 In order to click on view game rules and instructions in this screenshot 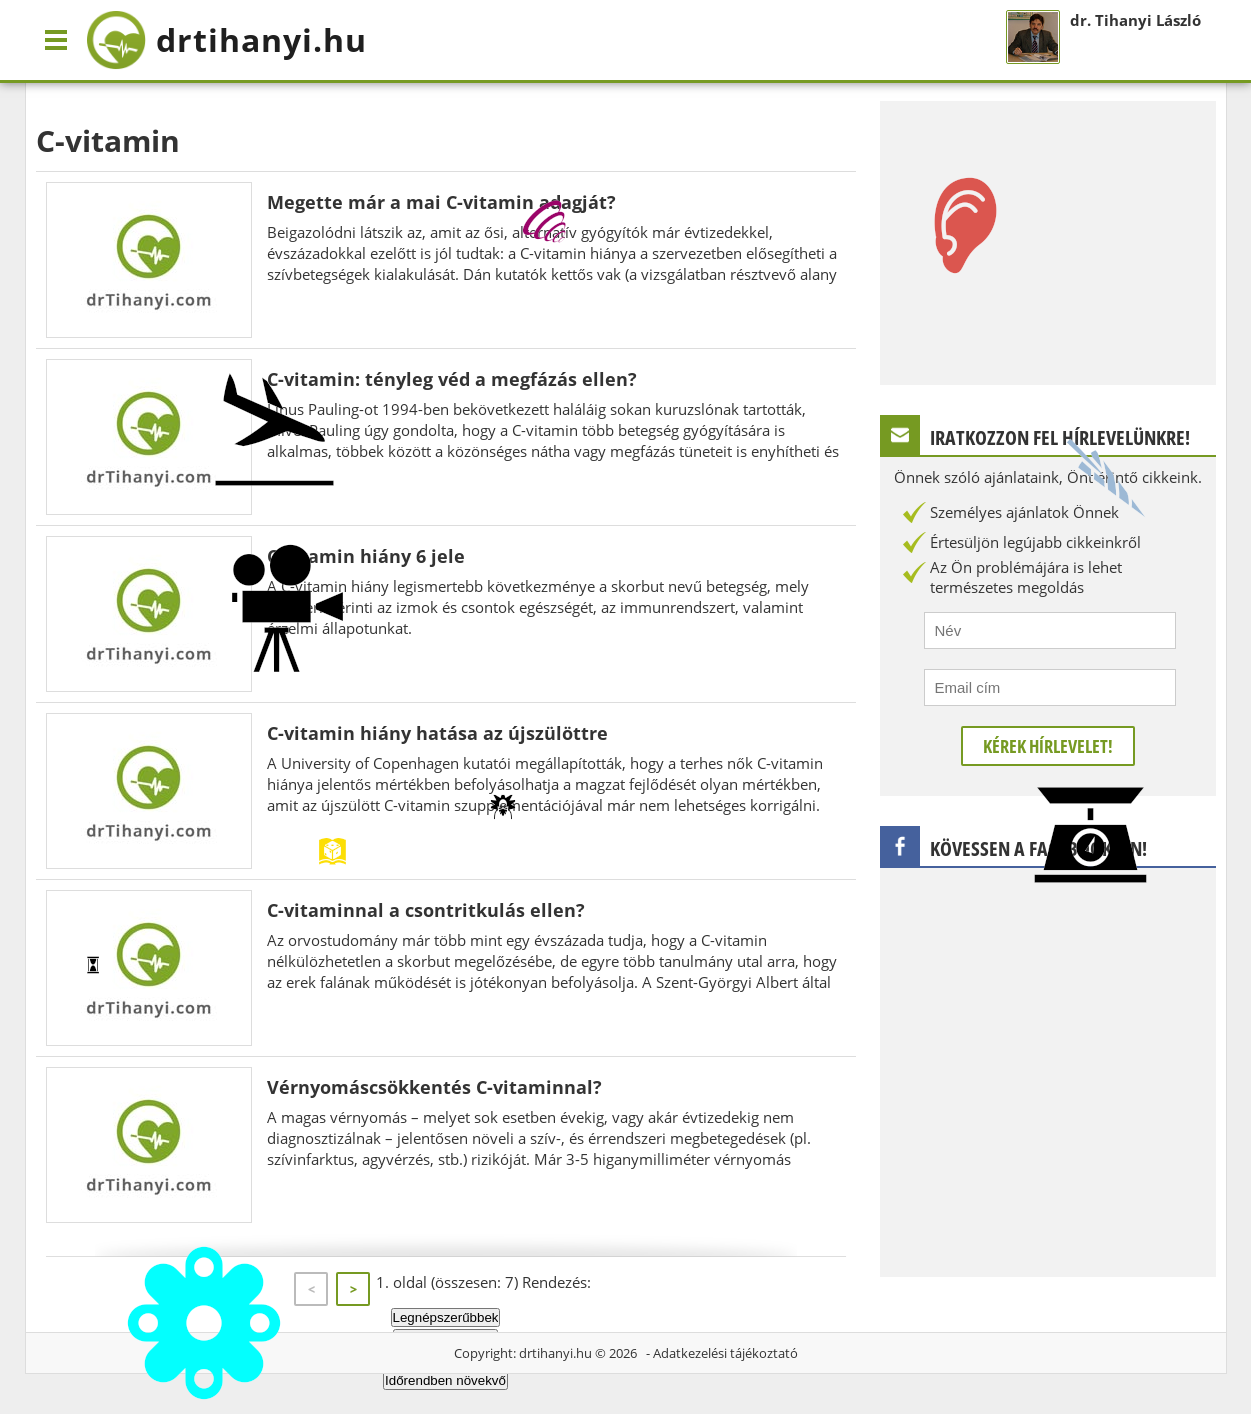, I will do `click(332, 851)`.